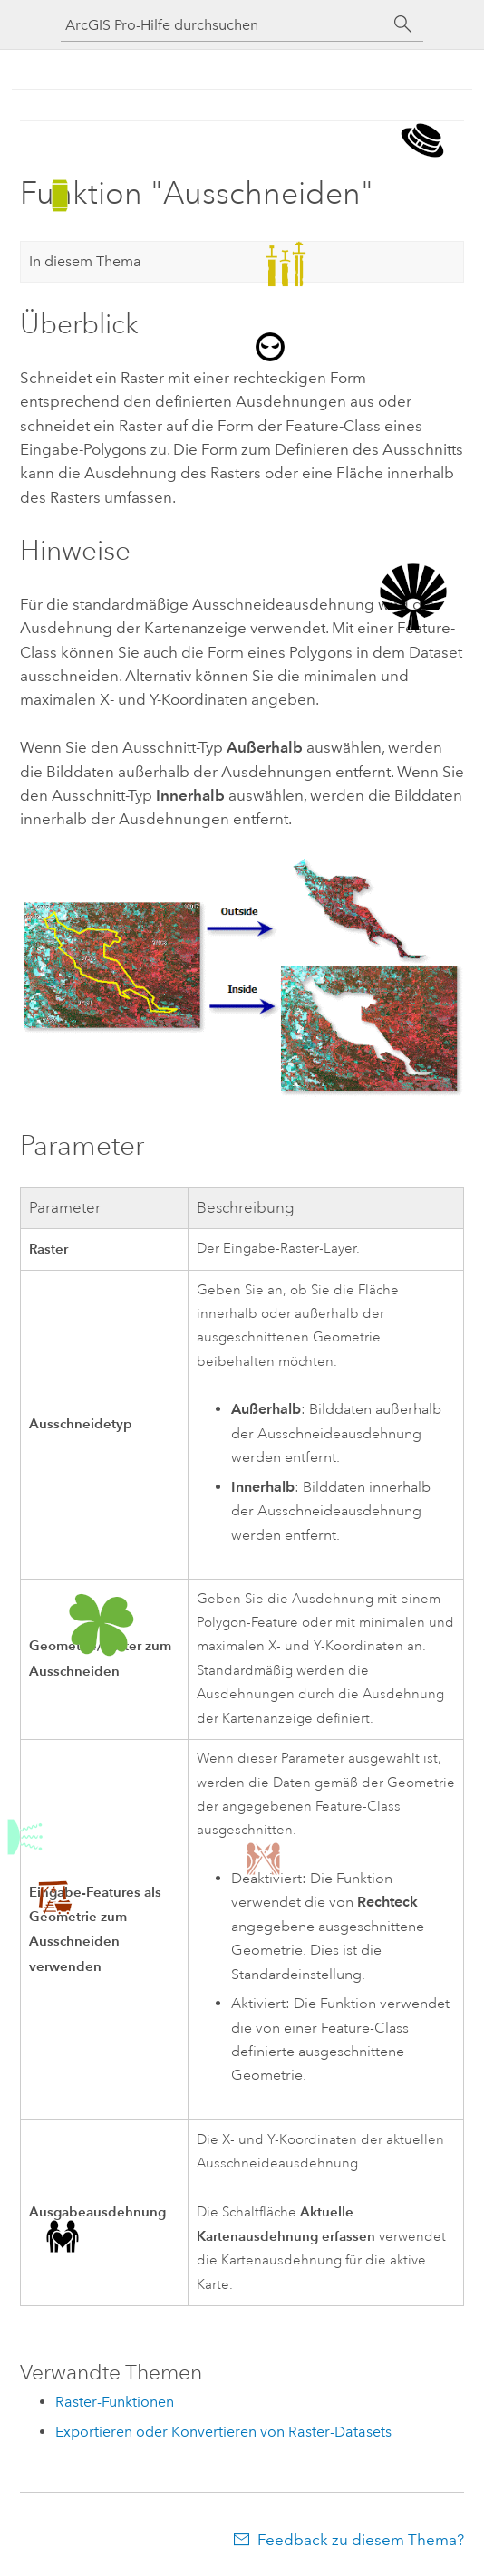 The image size is (484, 2576). Describe the element at coordinates (55, 1898) in the screenshot. I see `access gold mine resource building` at that location.